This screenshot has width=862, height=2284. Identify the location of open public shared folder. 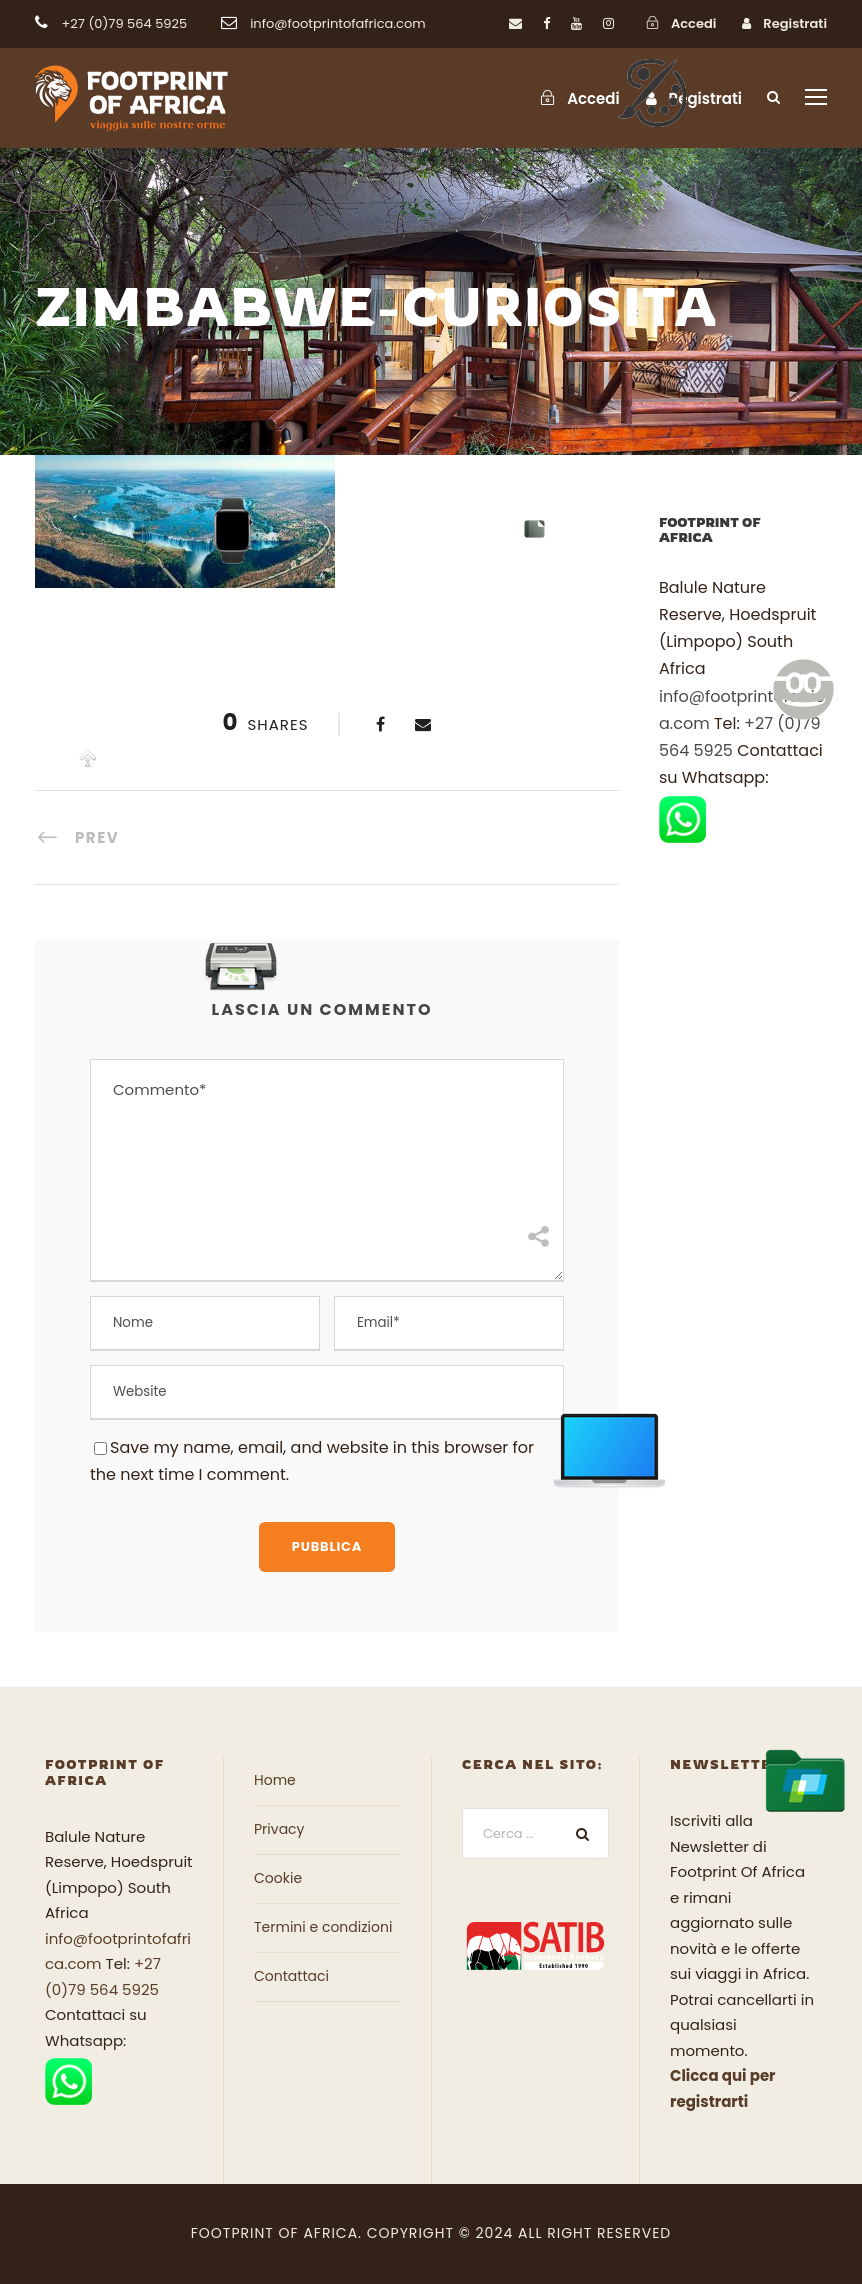
(538, 1236).